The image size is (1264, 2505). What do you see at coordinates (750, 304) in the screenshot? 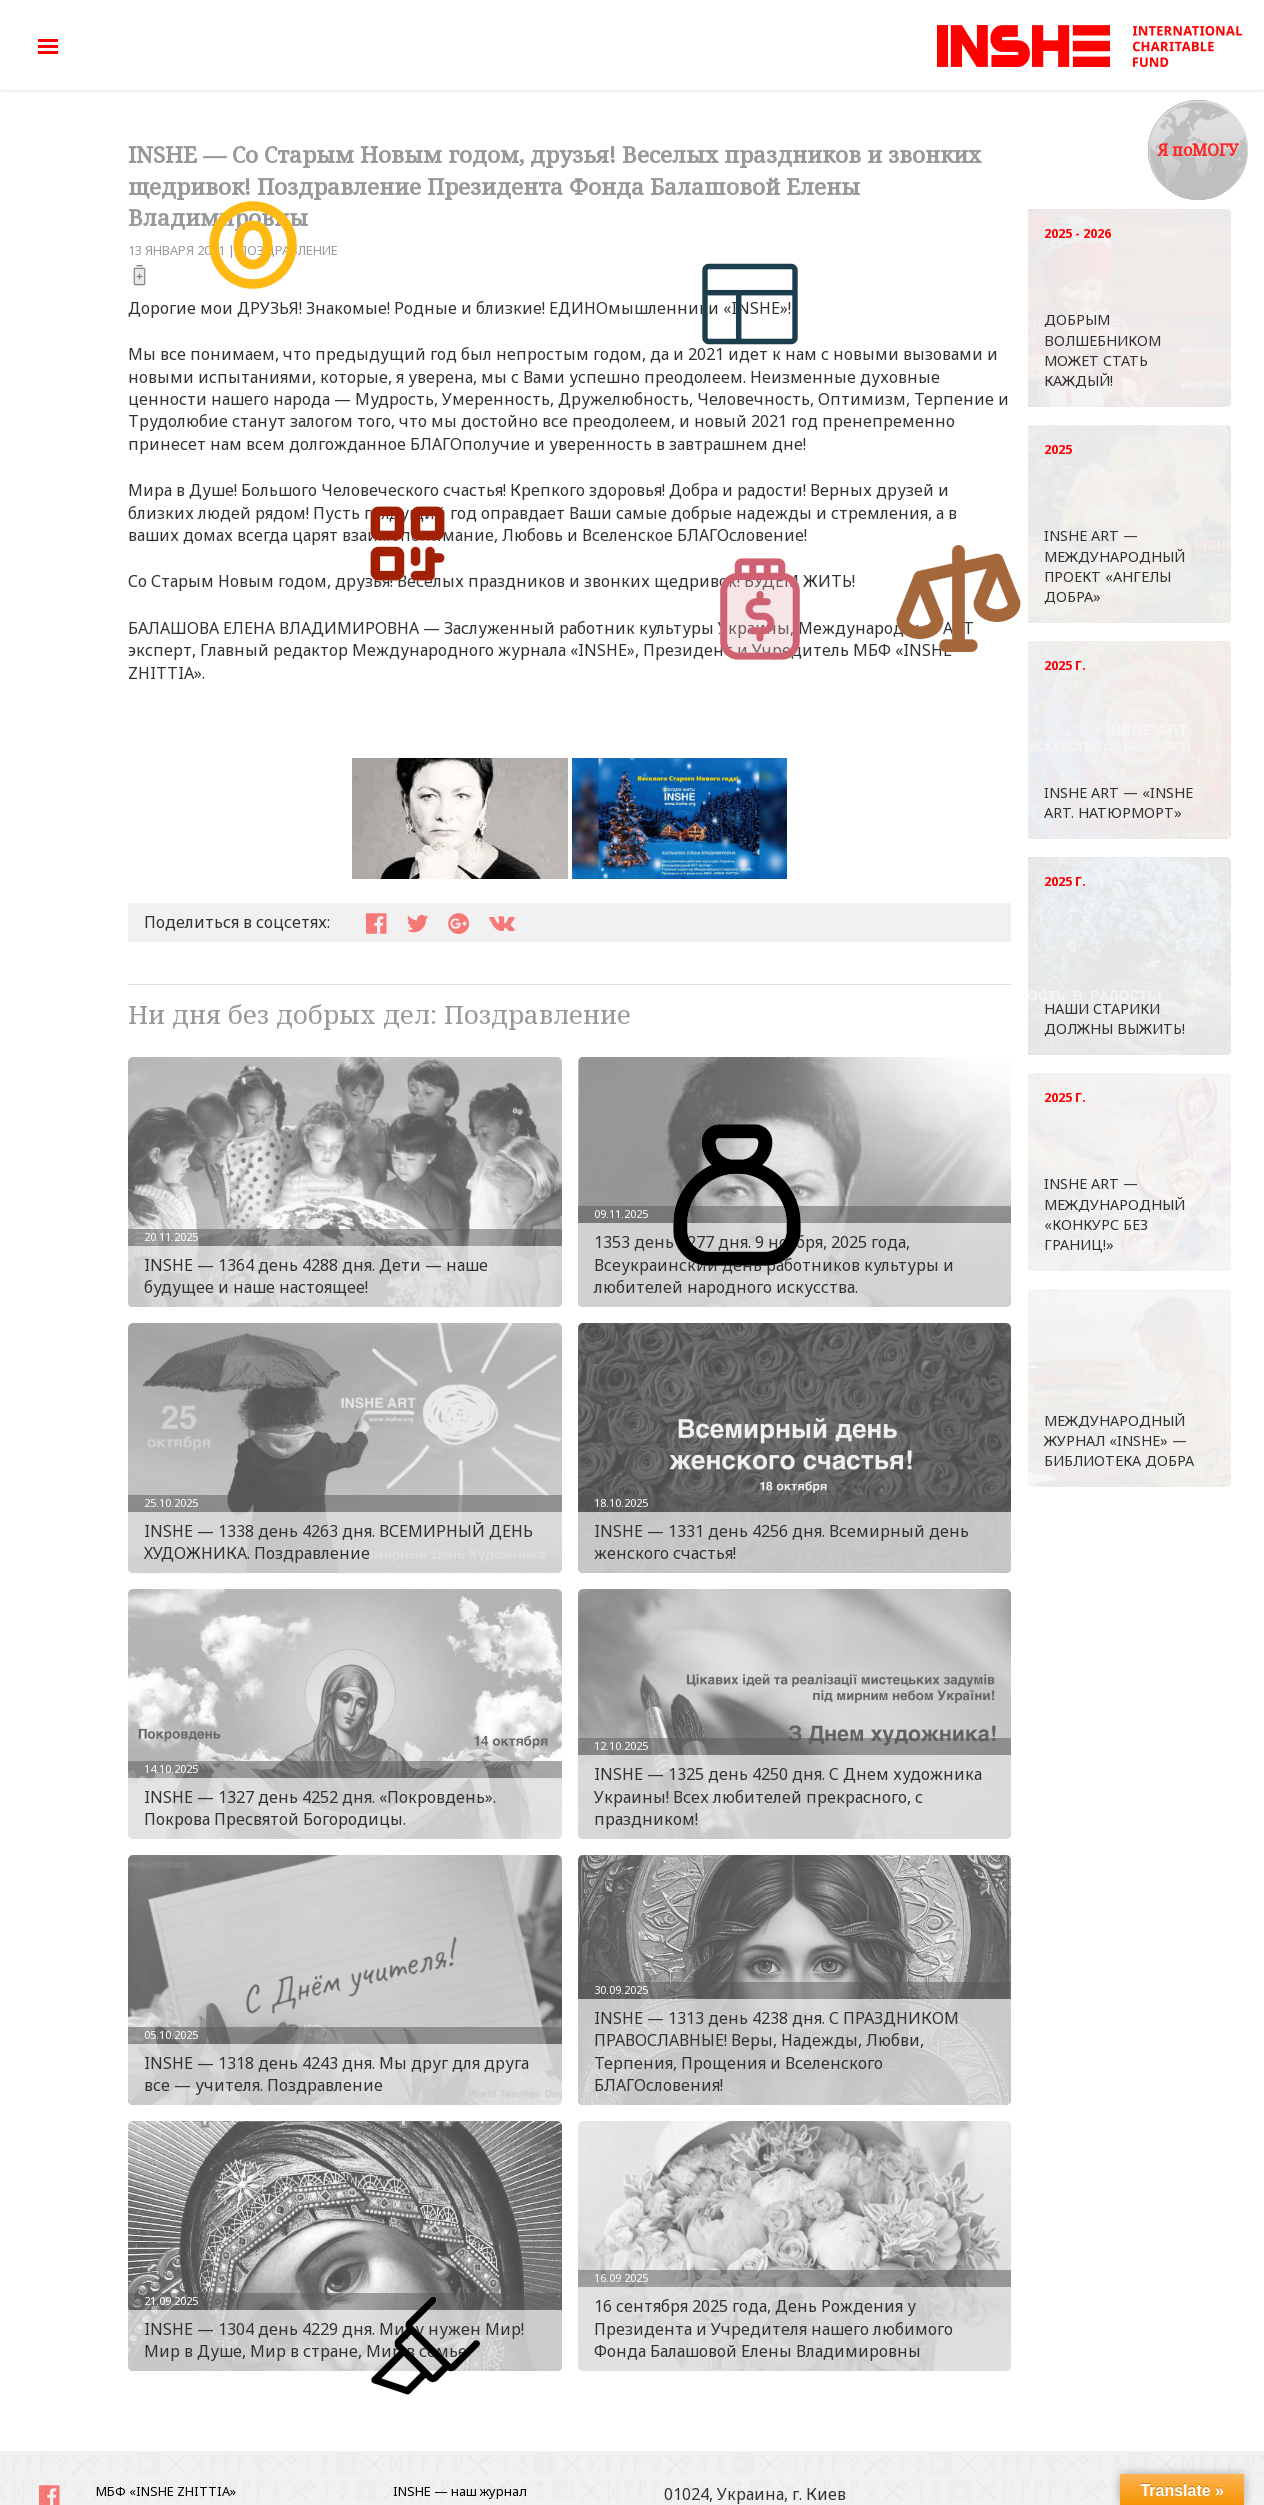
I see `change page layout options` at bounding box center [750, 304].